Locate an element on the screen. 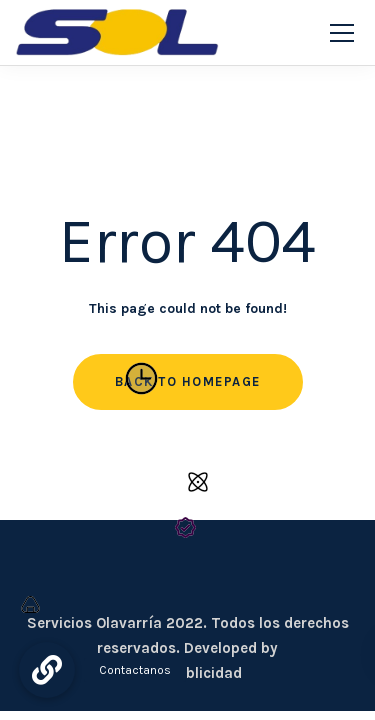 Image resolution: width=375 pixels, height=720 pixels. view current time is located at coordinates (141, 378).